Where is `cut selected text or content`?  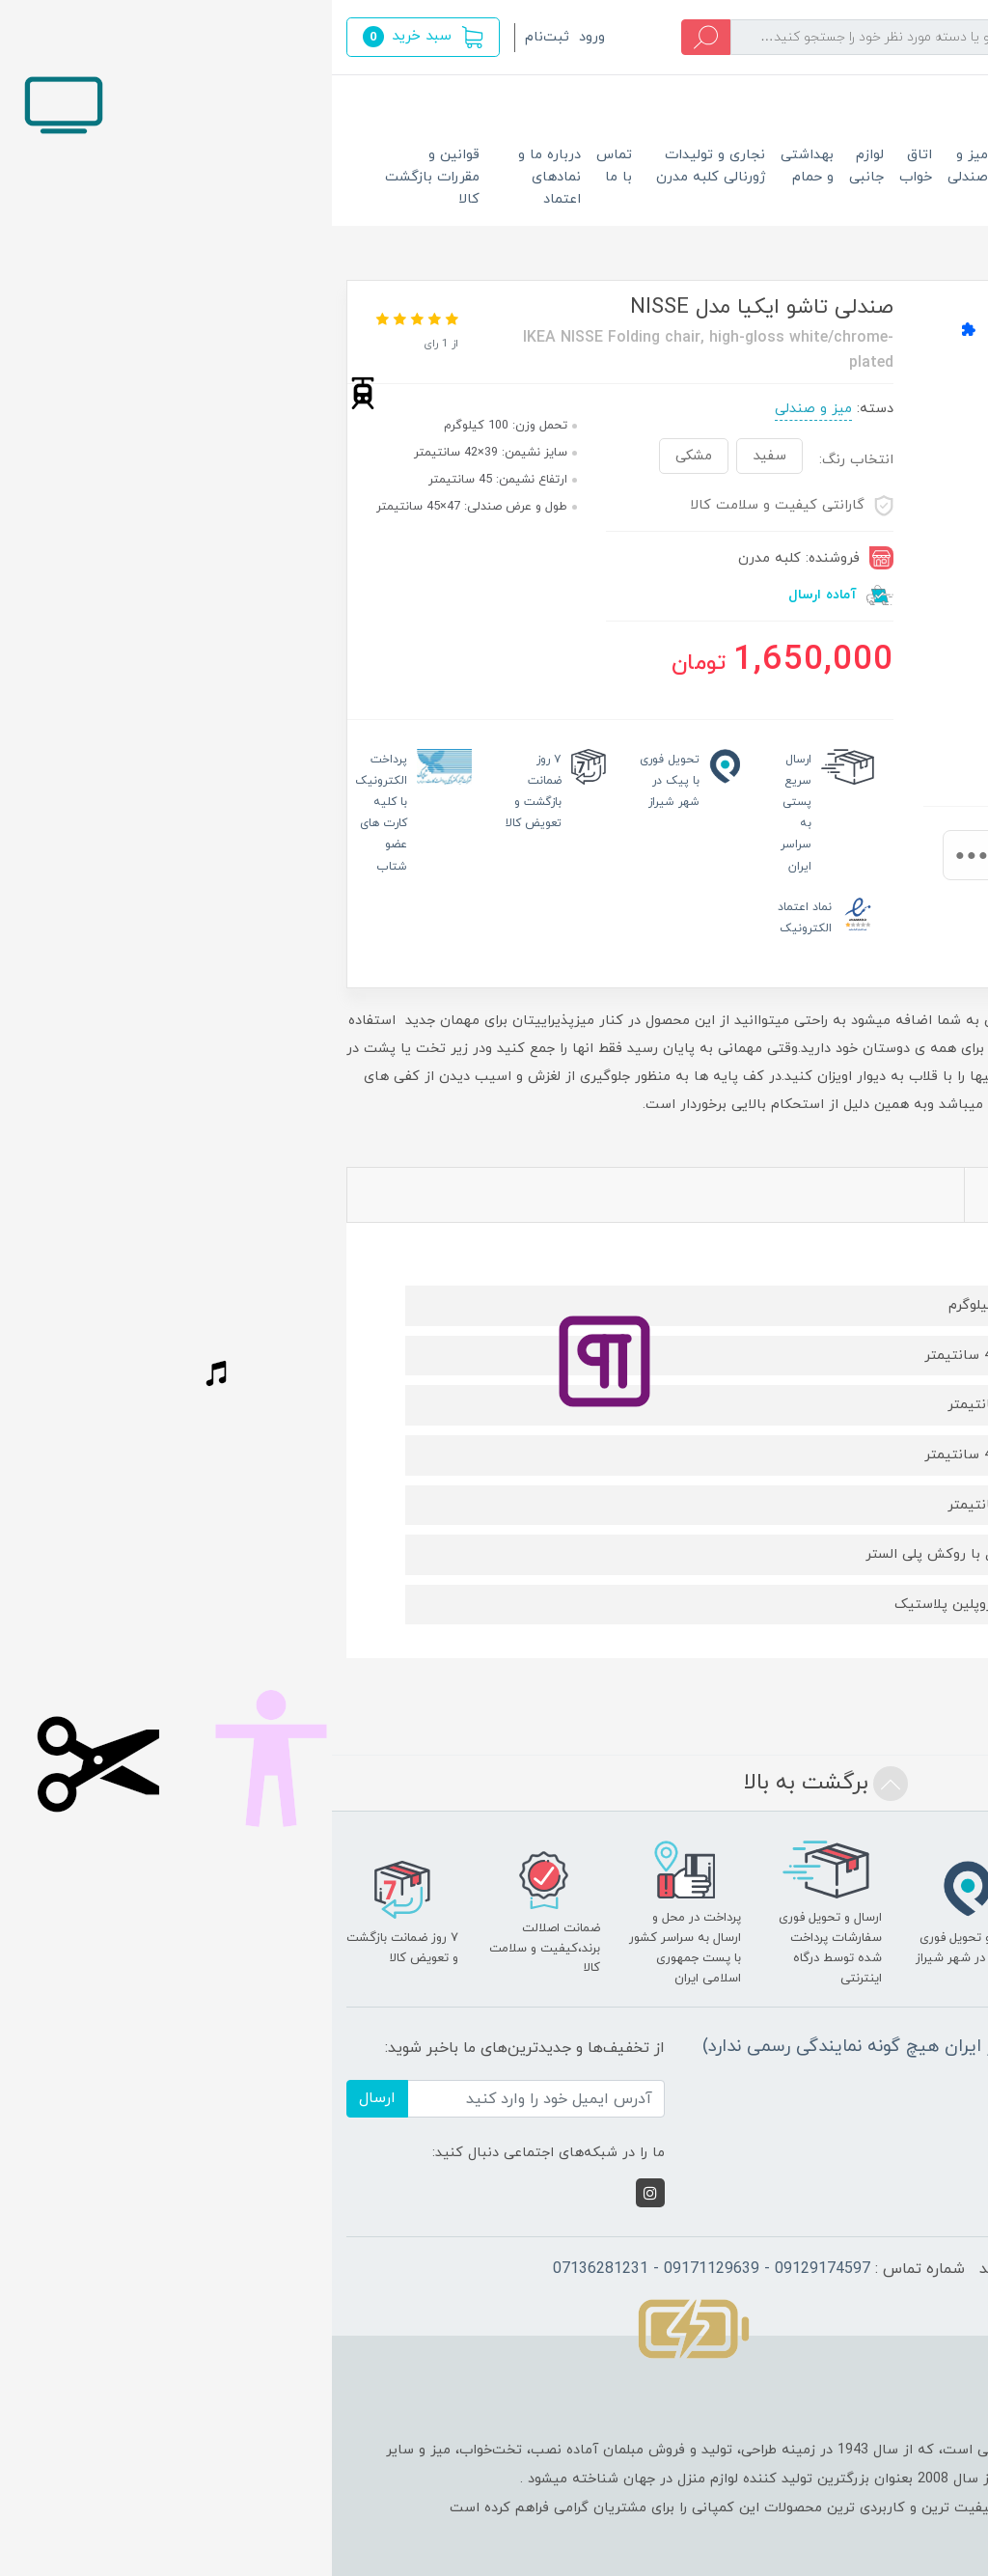 cut selected text or content is located at coordinates (98, 1764).